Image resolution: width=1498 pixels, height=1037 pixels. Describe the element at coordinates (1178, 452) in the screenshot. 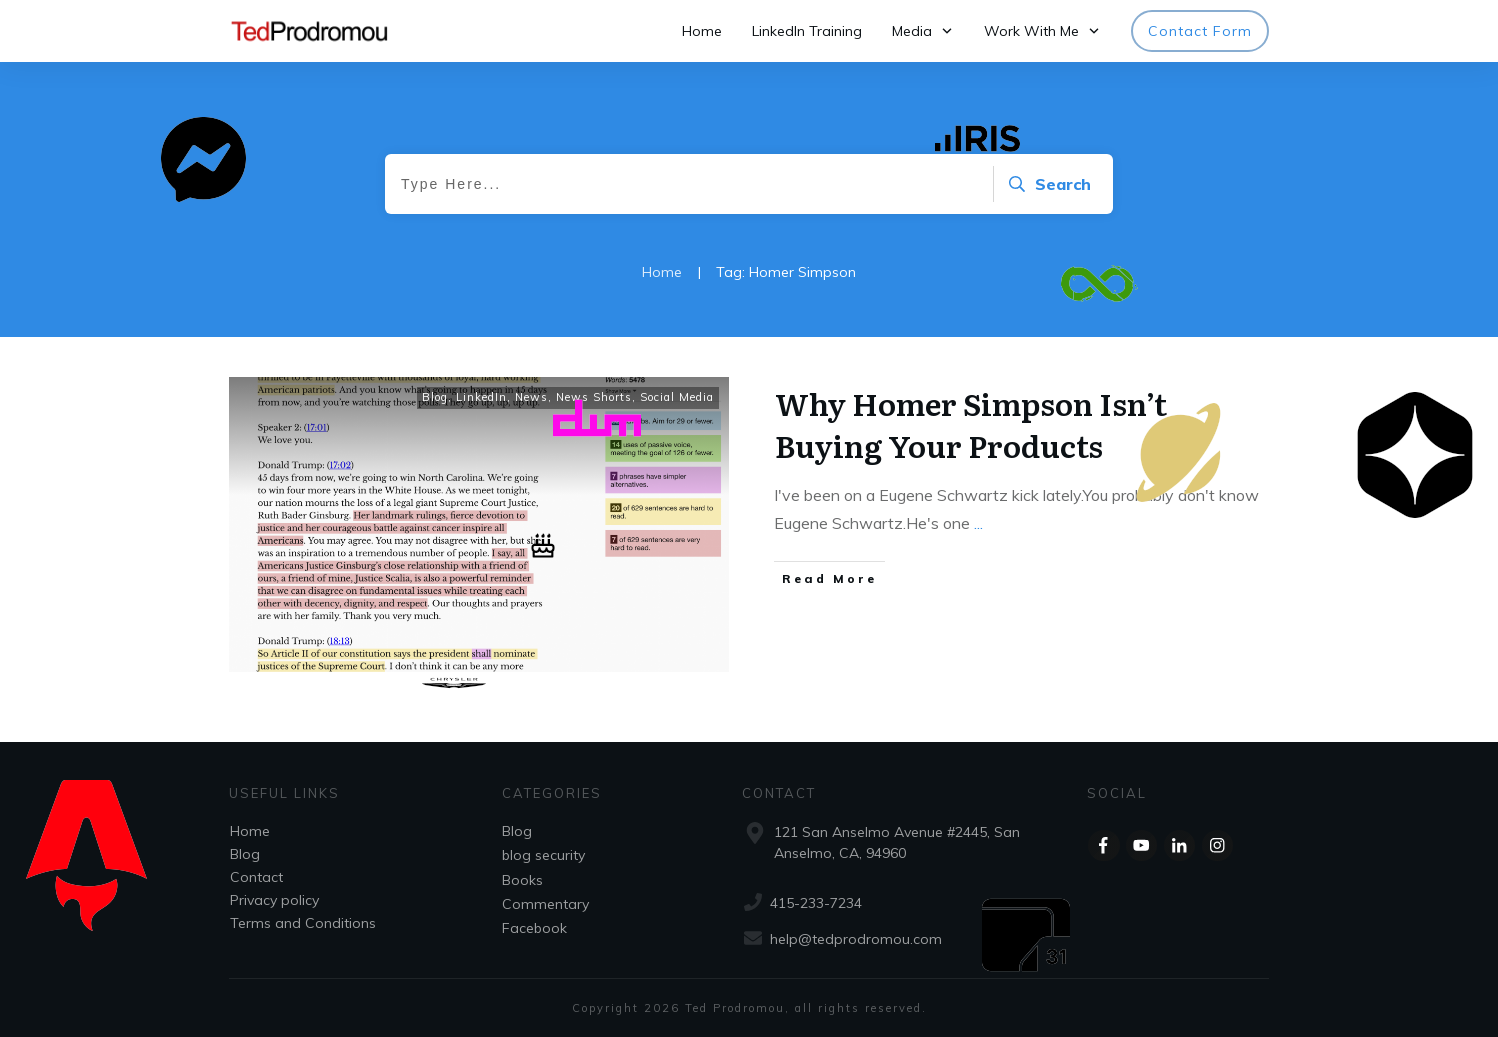

I see `visit instatus website or service` at that location.